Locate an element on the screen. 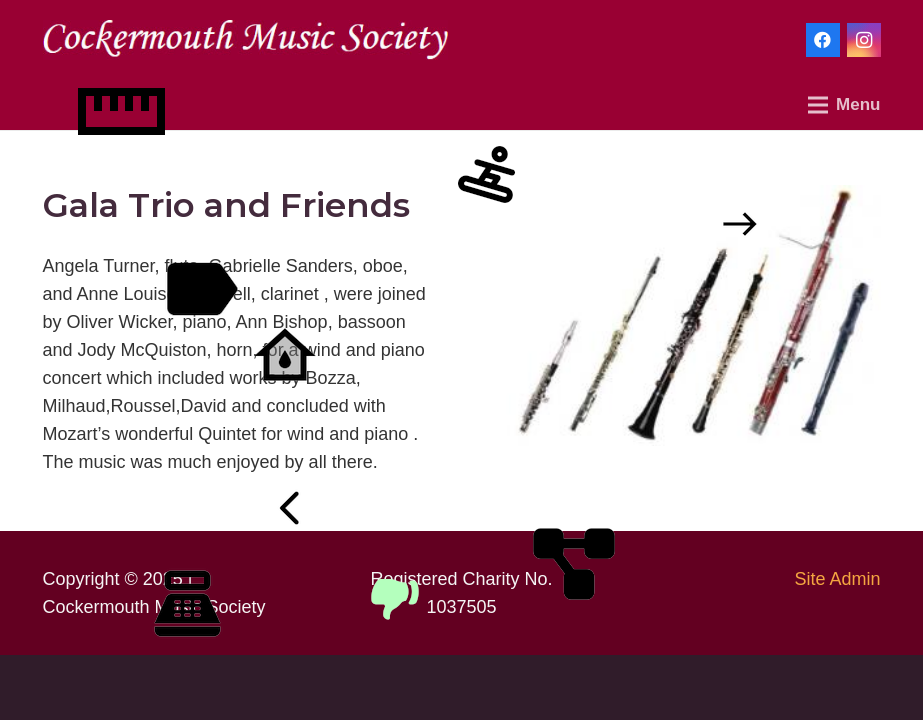 This screenshot has height=720, width=923. access ruler or measurement tool is located at coordinates (121, 111).